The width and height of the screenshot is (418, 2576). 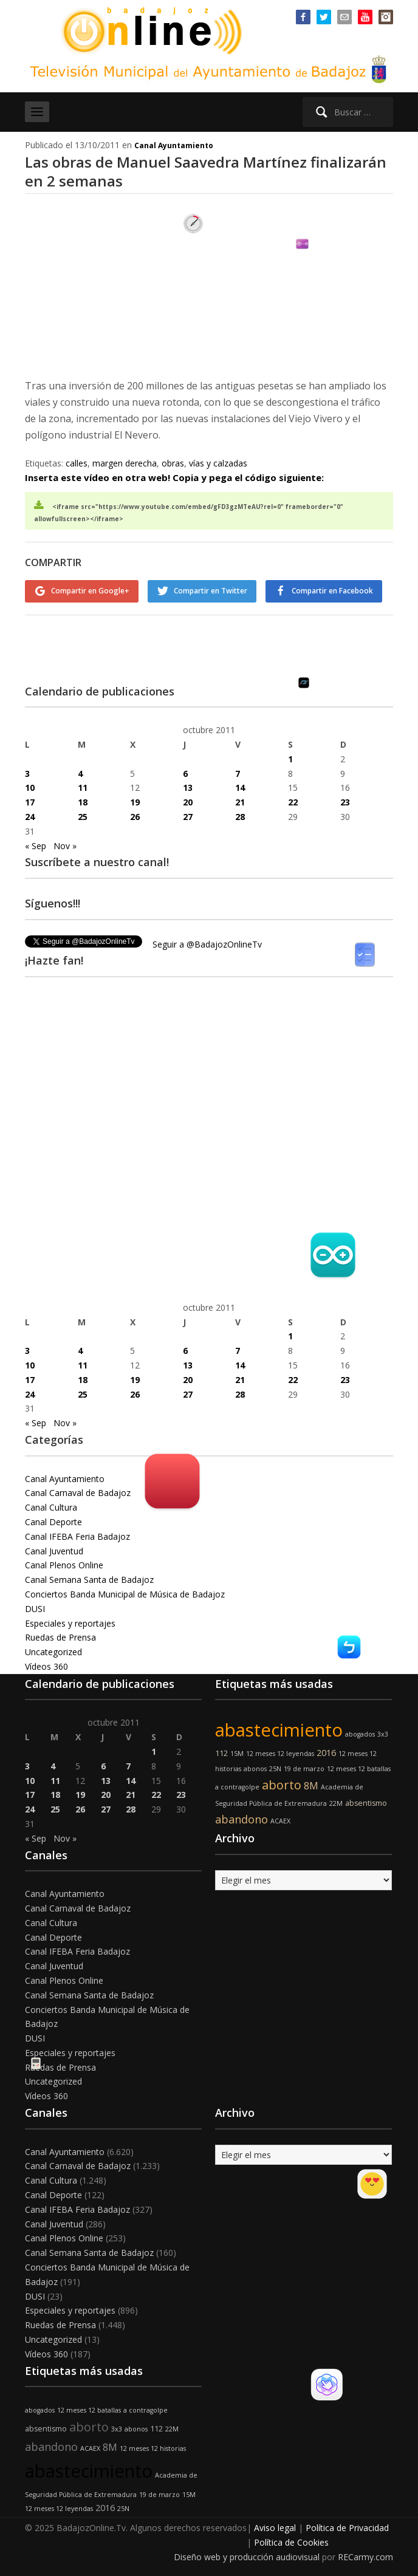 What do you see at coordinates (193, 224) in the screenshot?
I see `open sysprof system profiler` at bounding box center [193, 224].